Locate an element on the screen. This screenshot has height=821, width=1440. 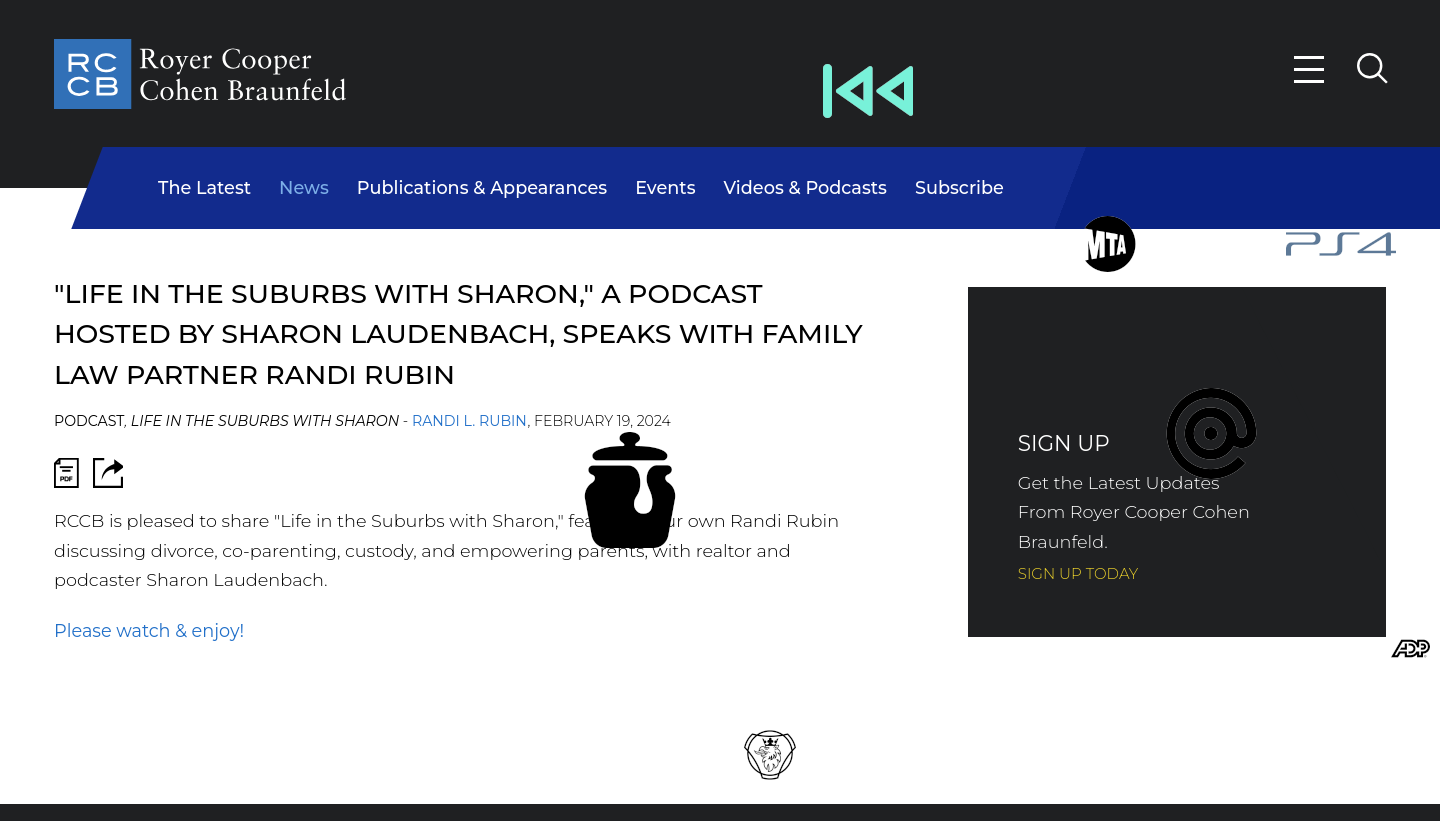
Metropolitan Transportation Authority (MTA) logo is located at coordinates (1110, 244).